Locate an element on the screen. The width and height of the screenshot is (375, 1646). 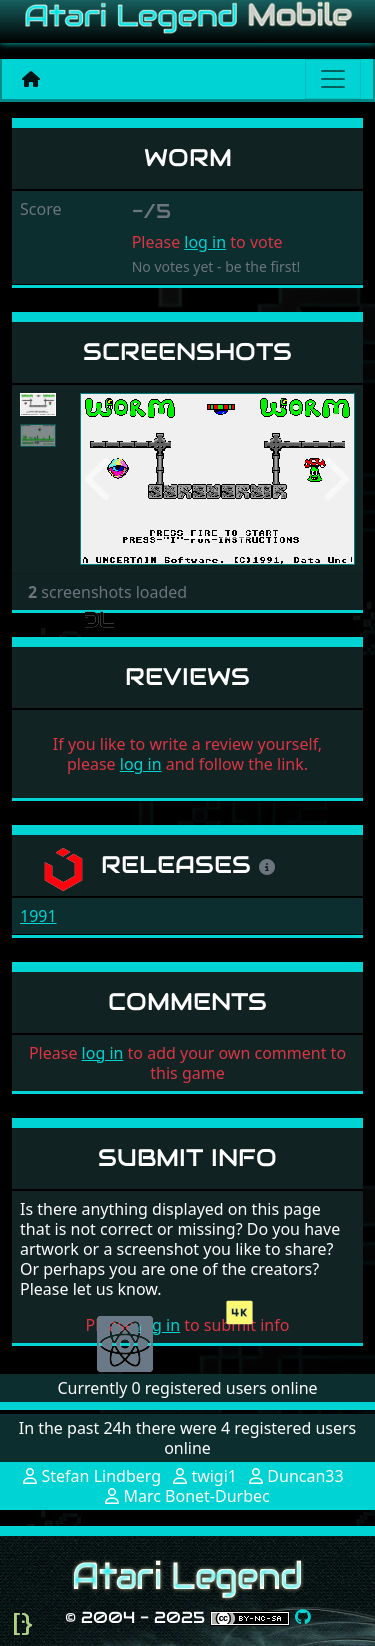
debrid-link service logo is located at coordinates (99, 619).